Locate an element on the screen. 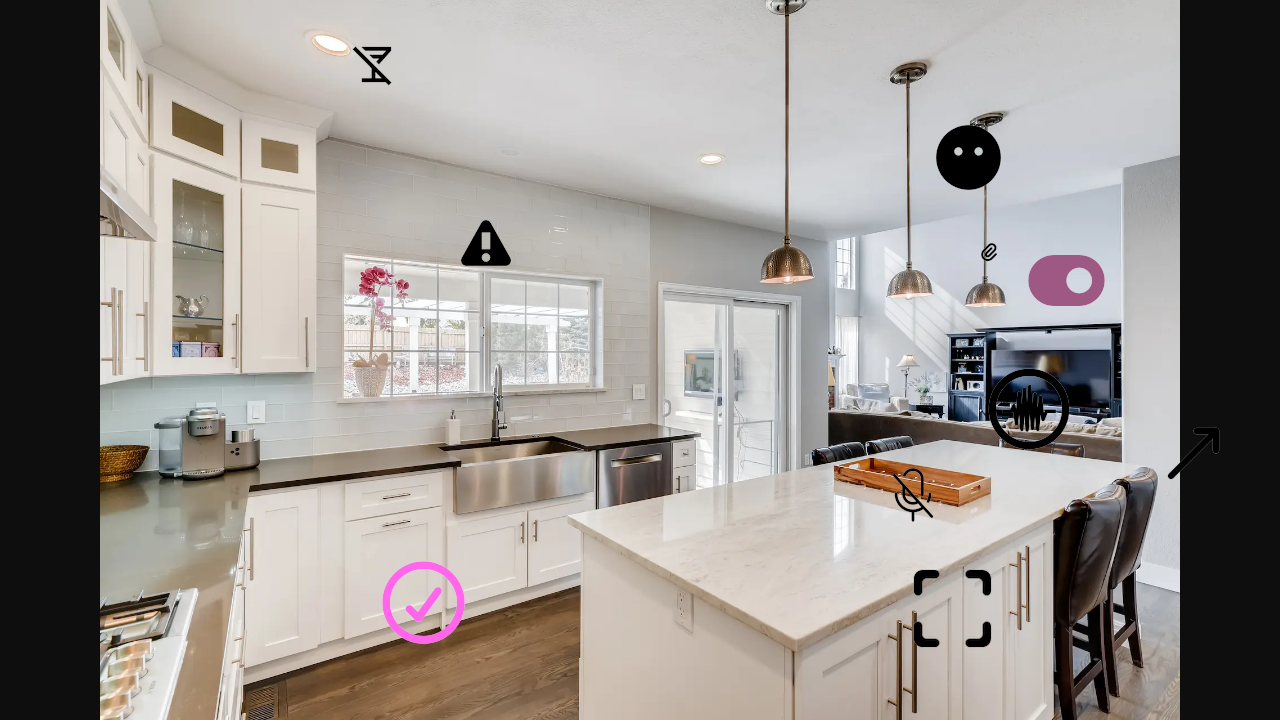 Image resolution: width=1280 pixels, height=720 pixels. mute your microphone is located at coordinates (913, 494).